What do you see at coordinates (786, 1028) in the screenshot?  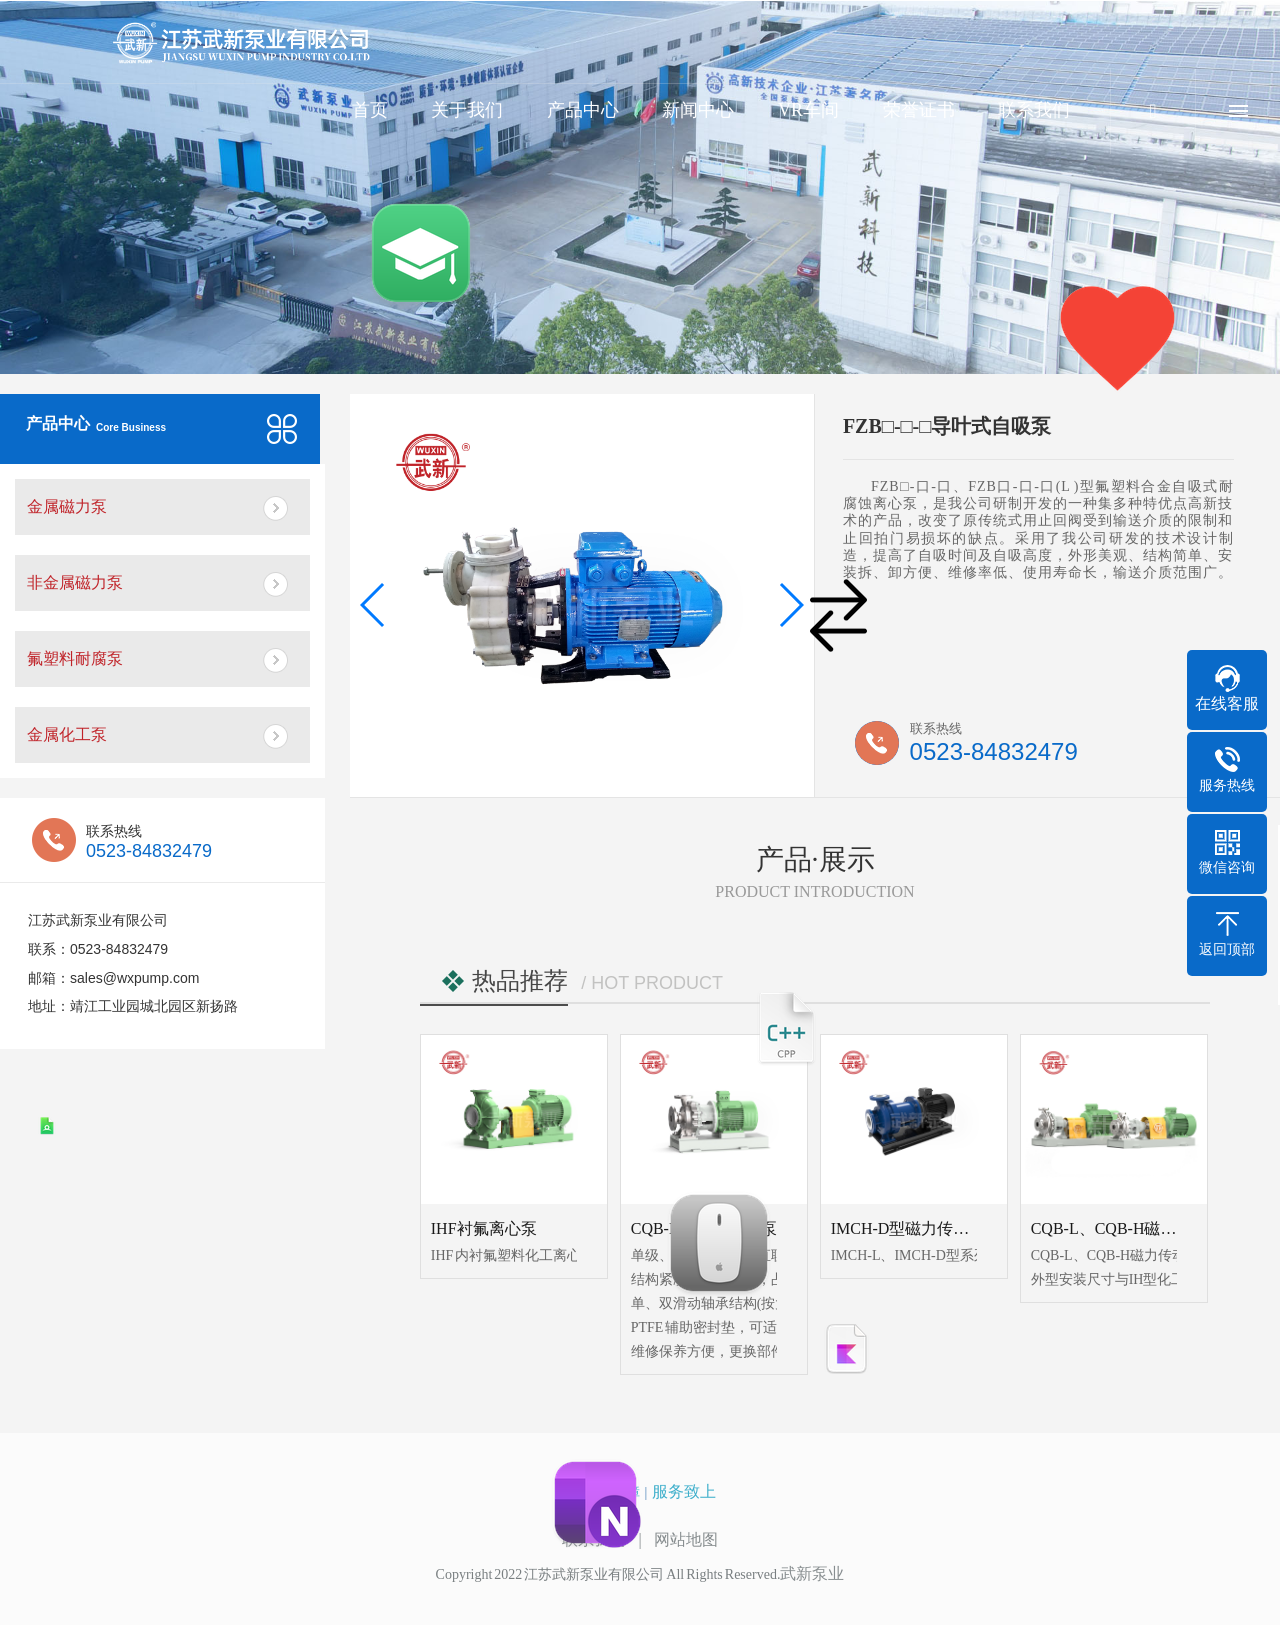 I see `a C++ source code file` at bounding box center [786, 1028].